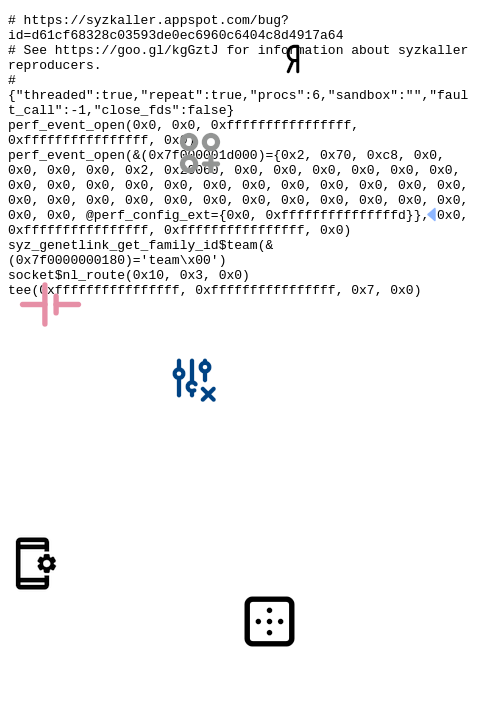 The height and width of the screenshot is (720, 478). What do you see at coordinates (293, 59) in the screenshot?
I see `open yandex app or services` at bounding box center [293, 59].